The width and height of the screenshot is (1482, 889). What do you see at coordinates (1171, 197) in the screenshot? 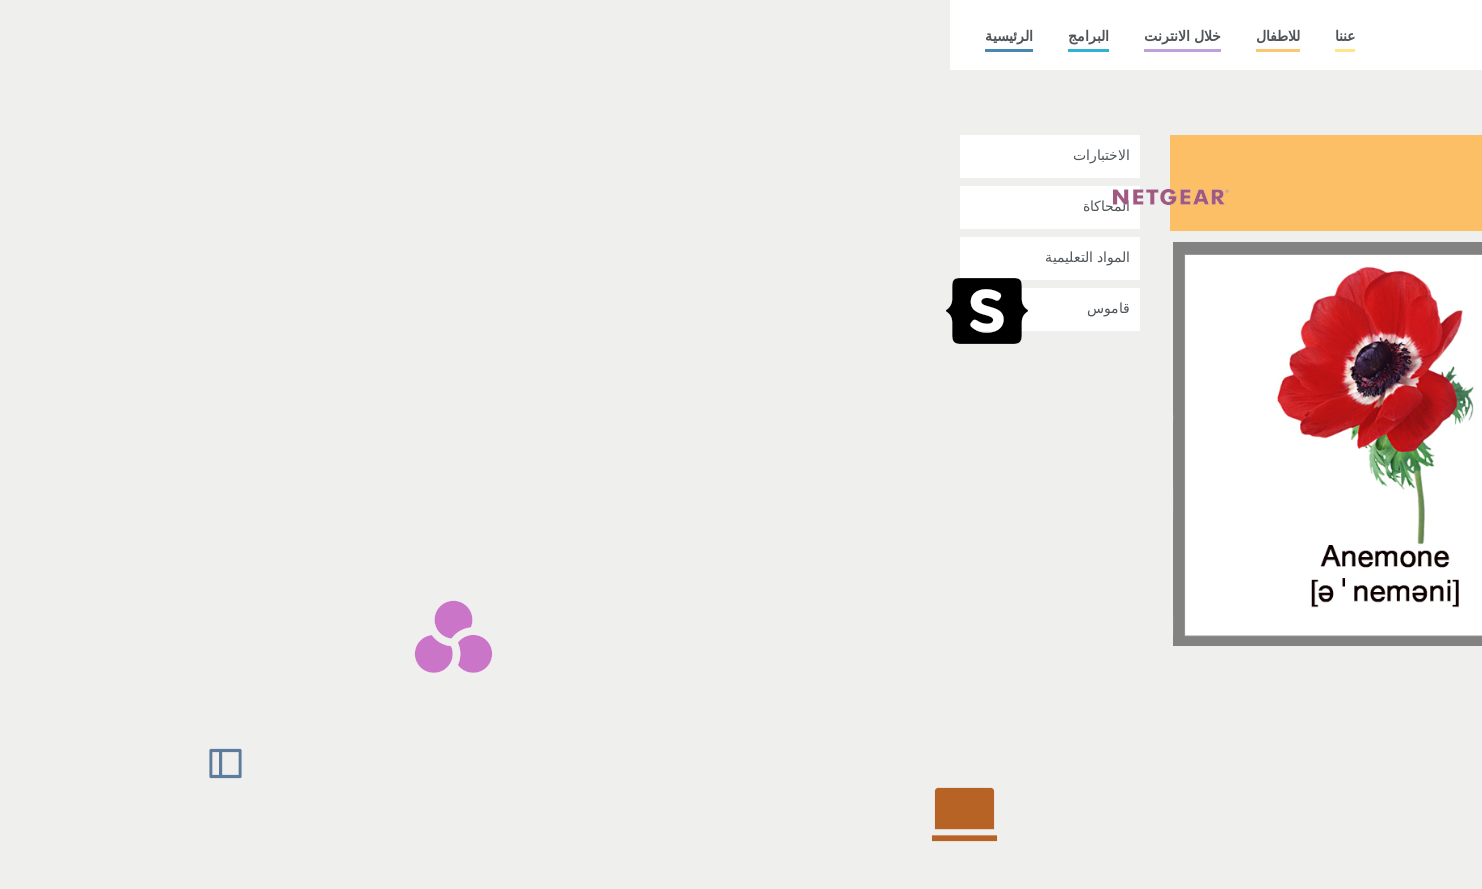
I see `netgear brand logo` at bounding box center [1171, 197].